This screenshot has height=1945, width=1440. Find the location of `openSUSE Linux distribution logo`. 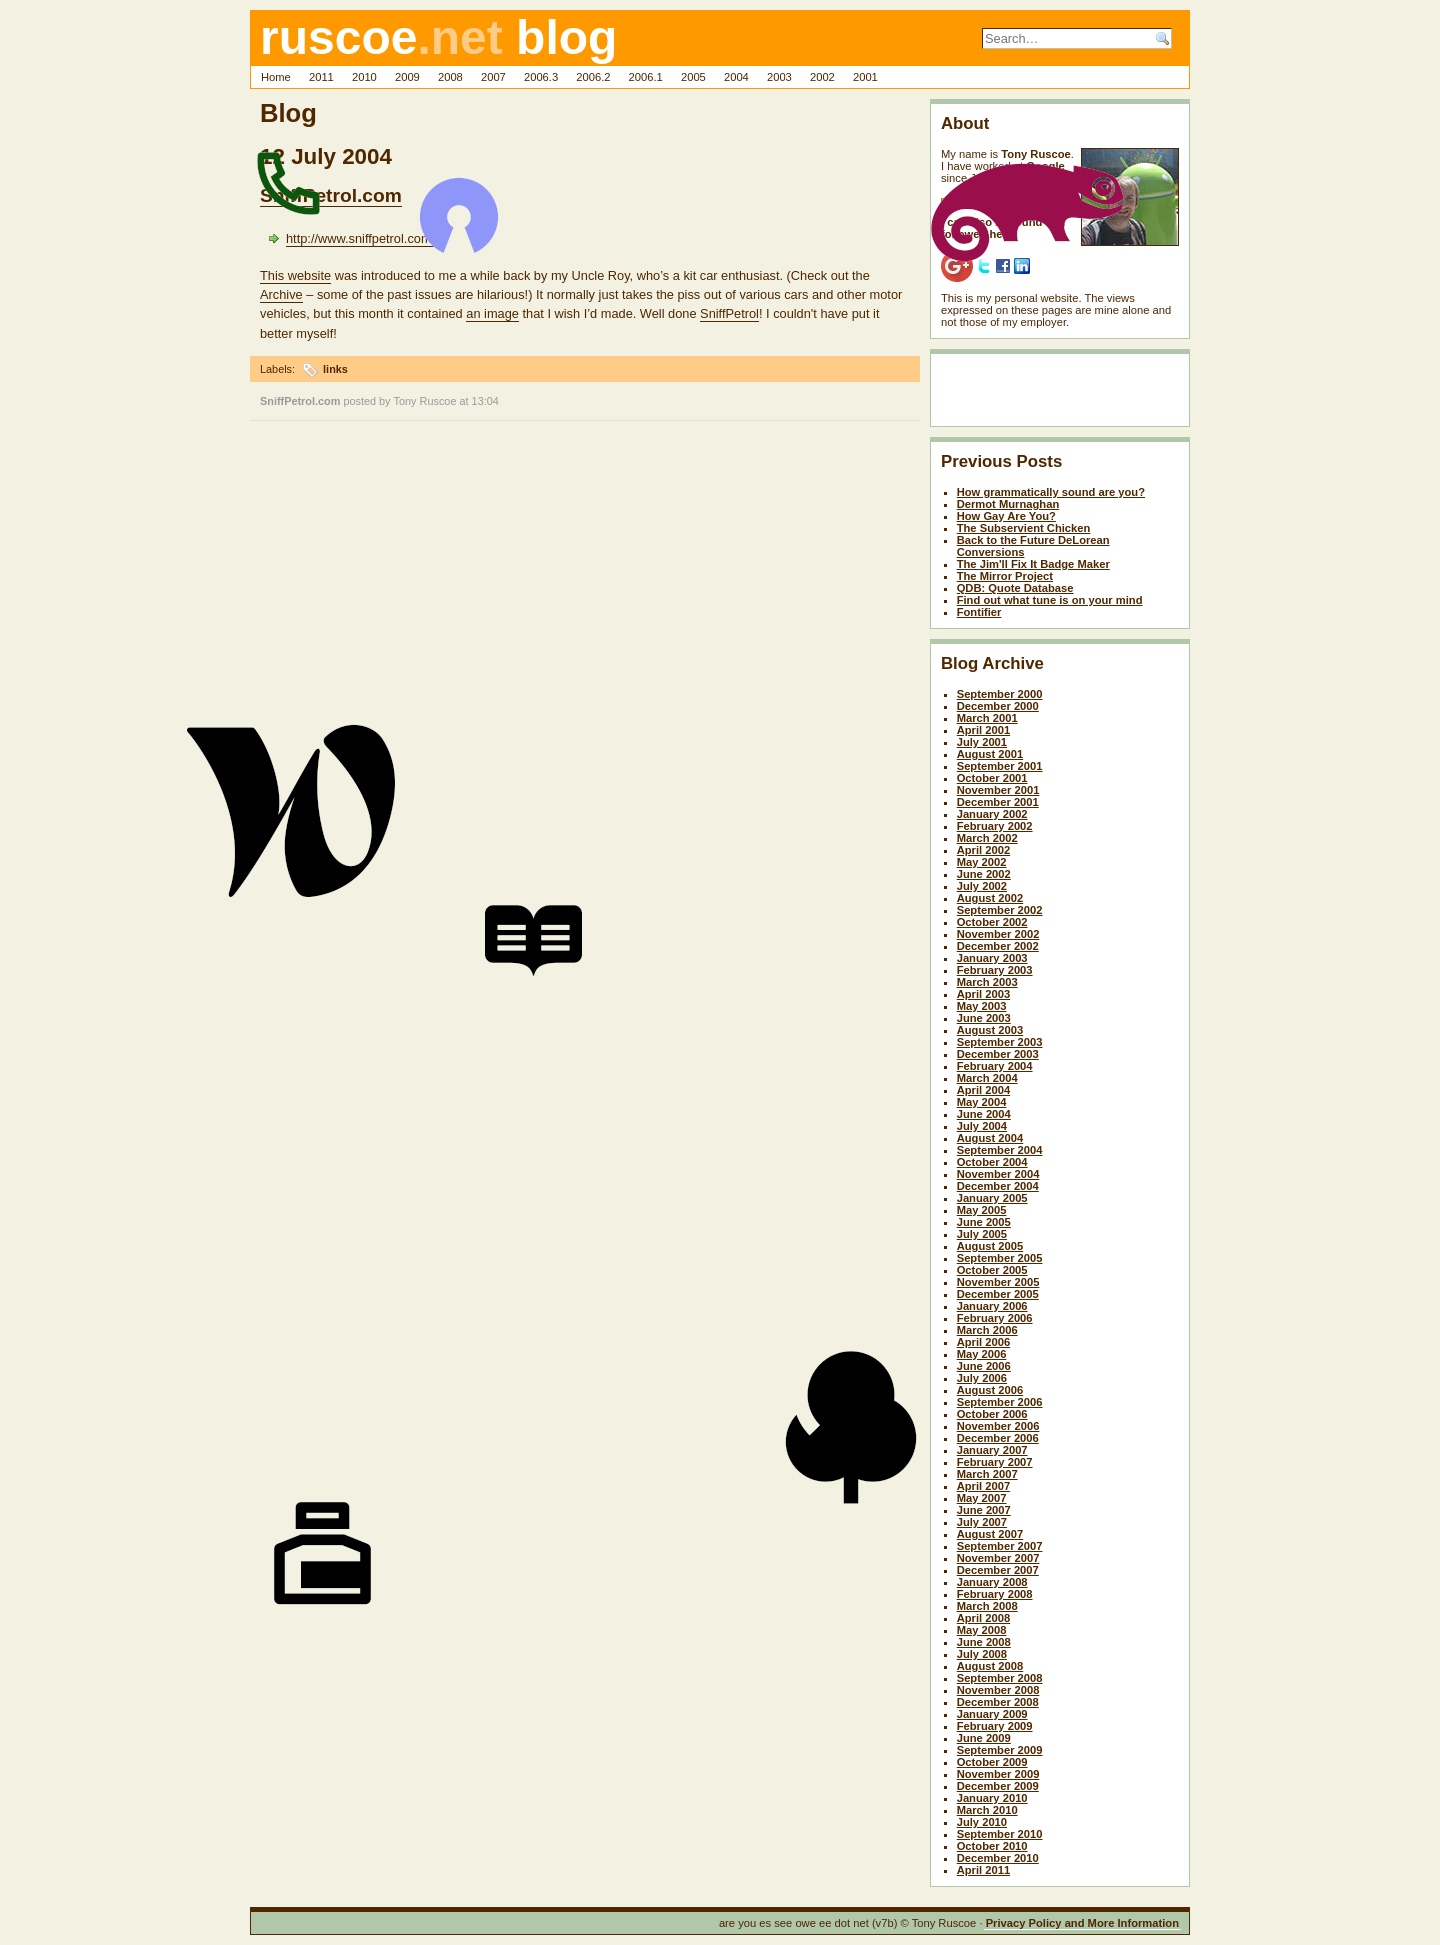

openSUSE Linux distribution logo is located at coordinates (1027, 212).